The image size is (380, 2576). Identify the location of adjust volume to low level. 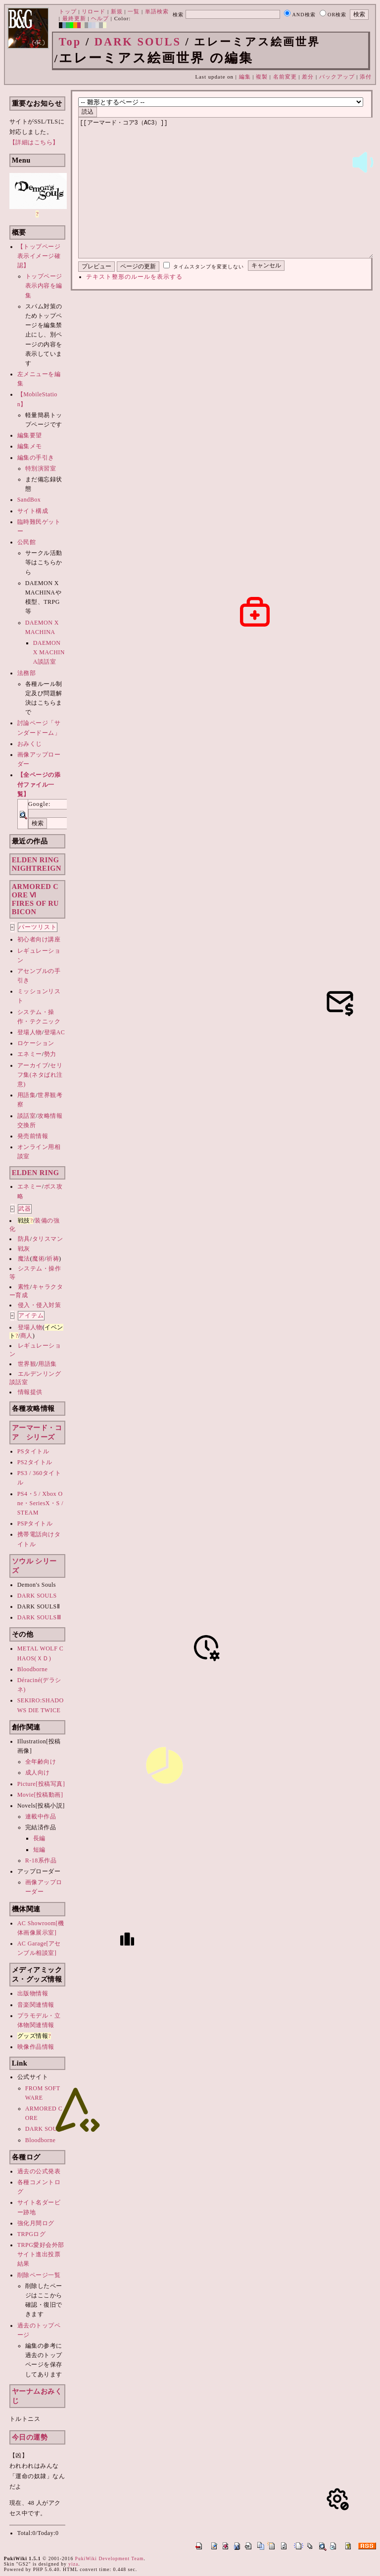
(363, 162).